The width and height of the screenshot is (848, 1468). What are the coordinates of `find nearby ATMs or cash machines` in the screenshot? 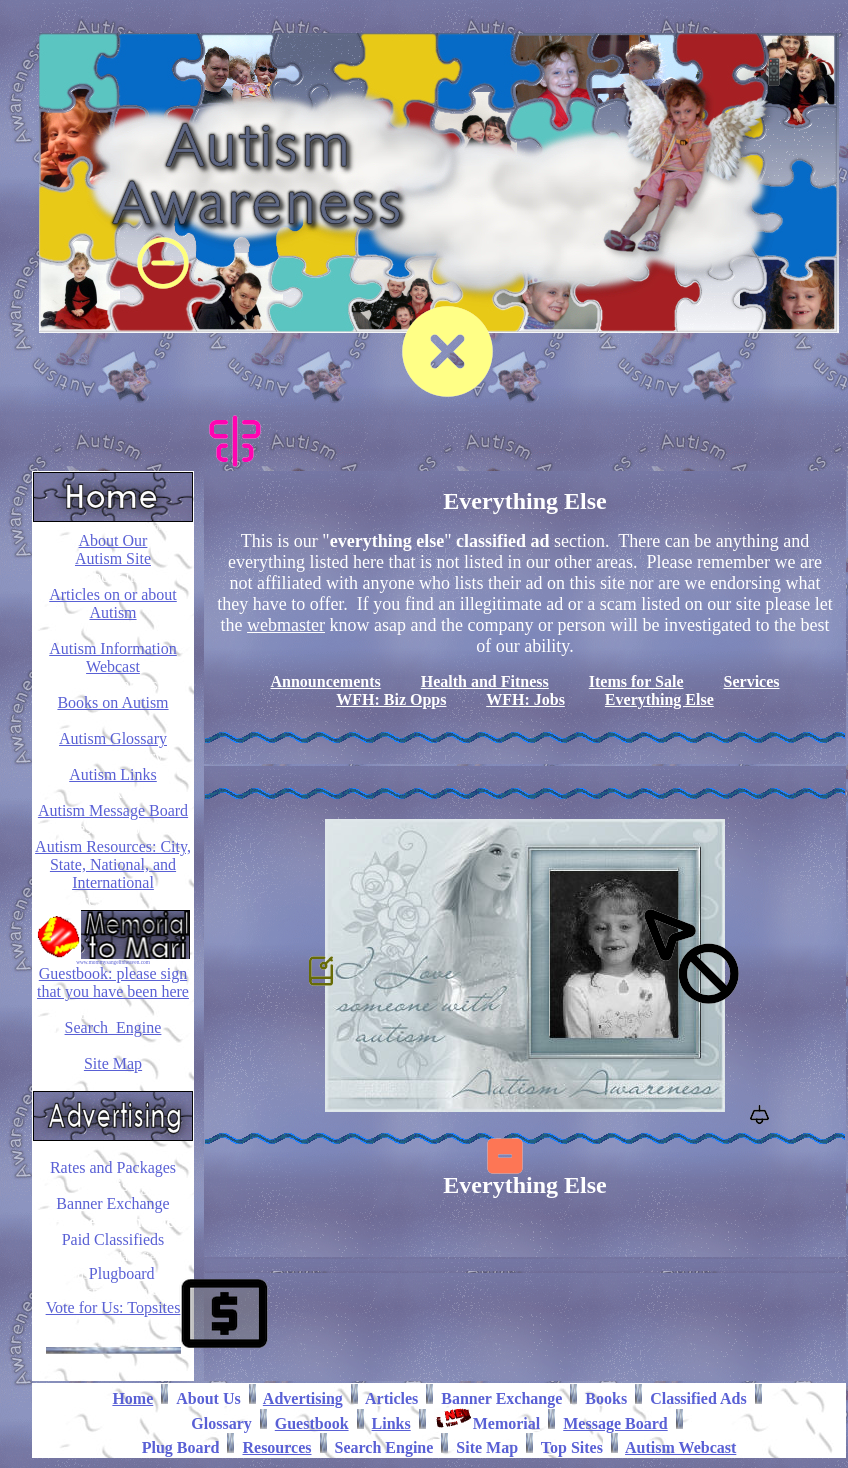 It's located at (224, 1313).